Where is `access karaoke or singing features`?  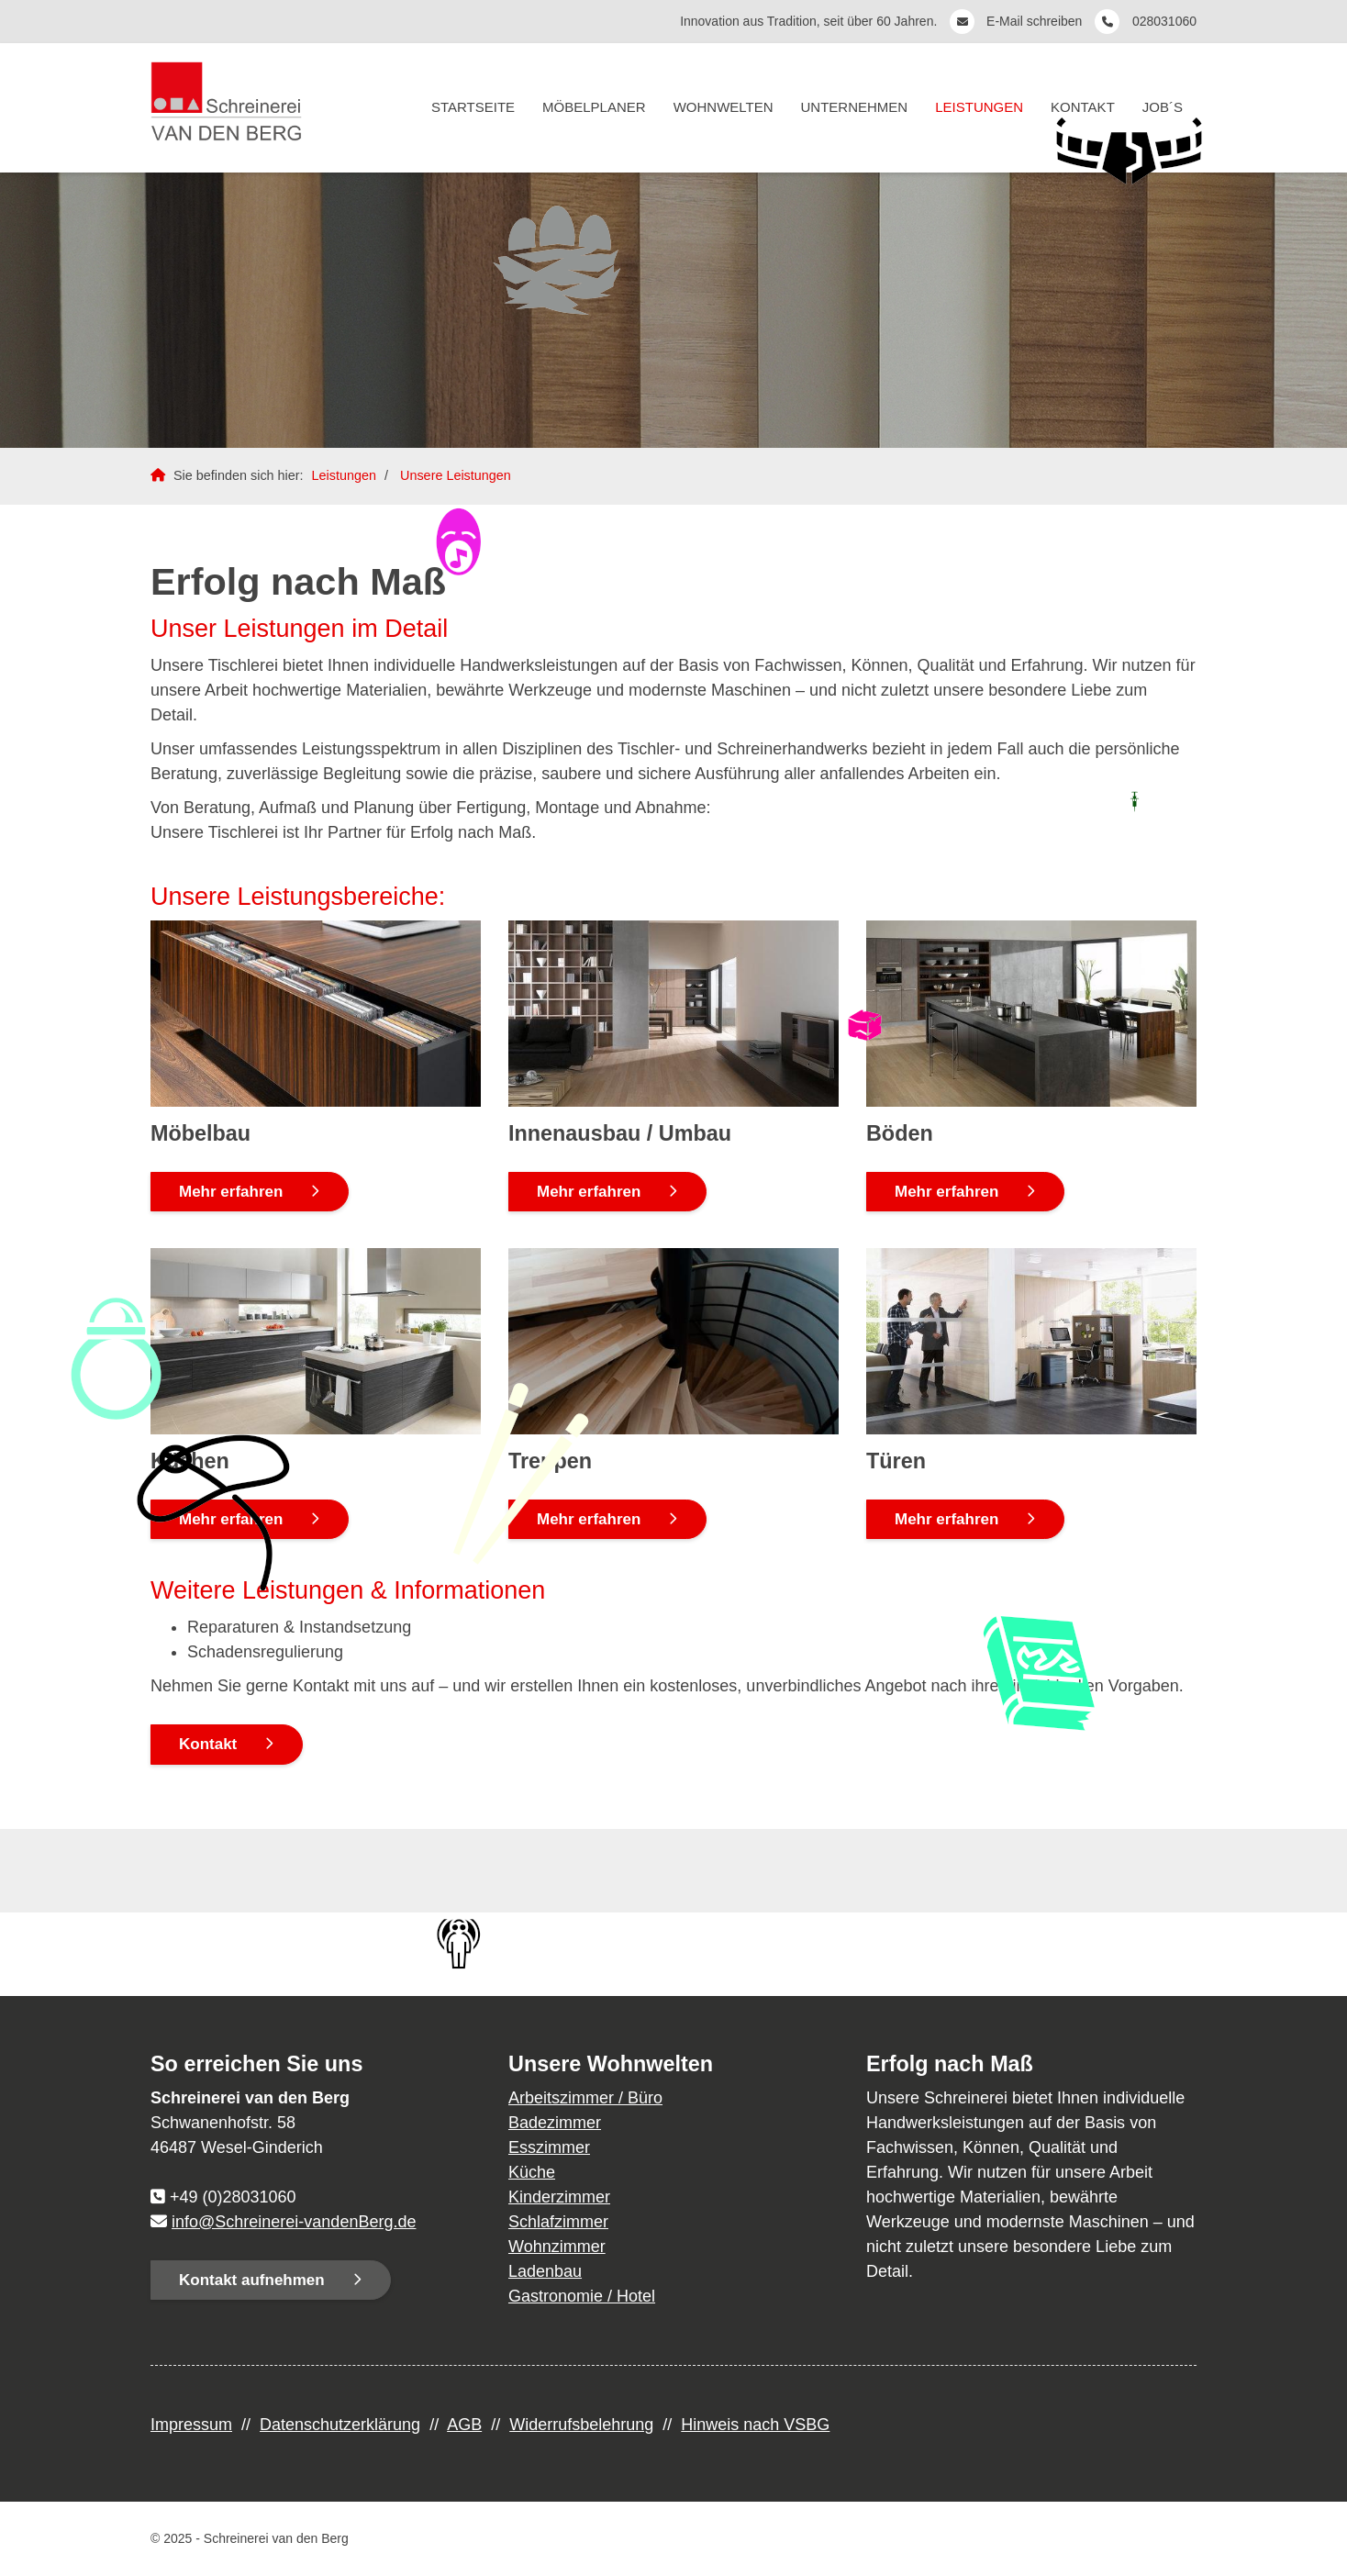 access karaoke or singing features is located at coordinates (459, 541).